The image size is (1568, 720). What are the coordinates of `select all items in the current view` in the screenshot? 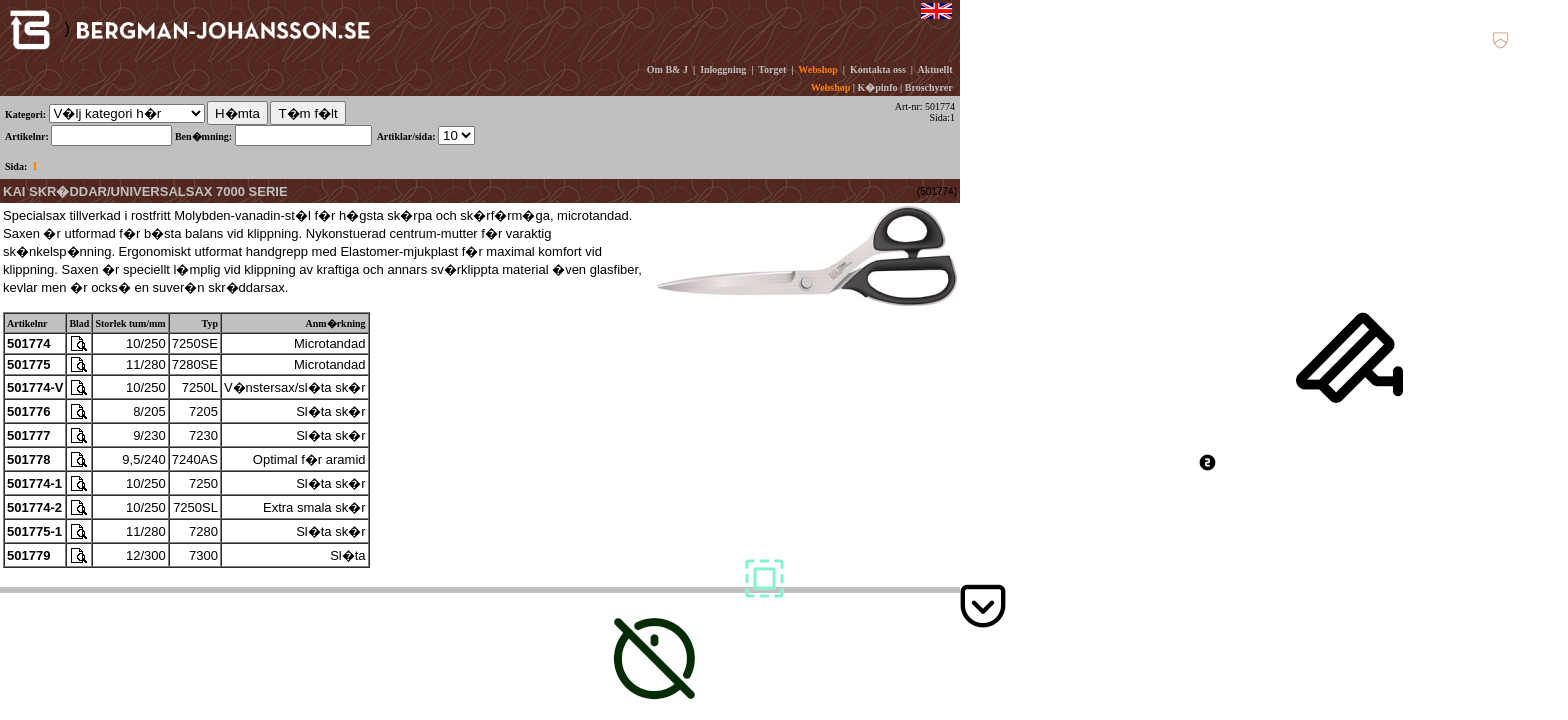 It's located at (764, 578).